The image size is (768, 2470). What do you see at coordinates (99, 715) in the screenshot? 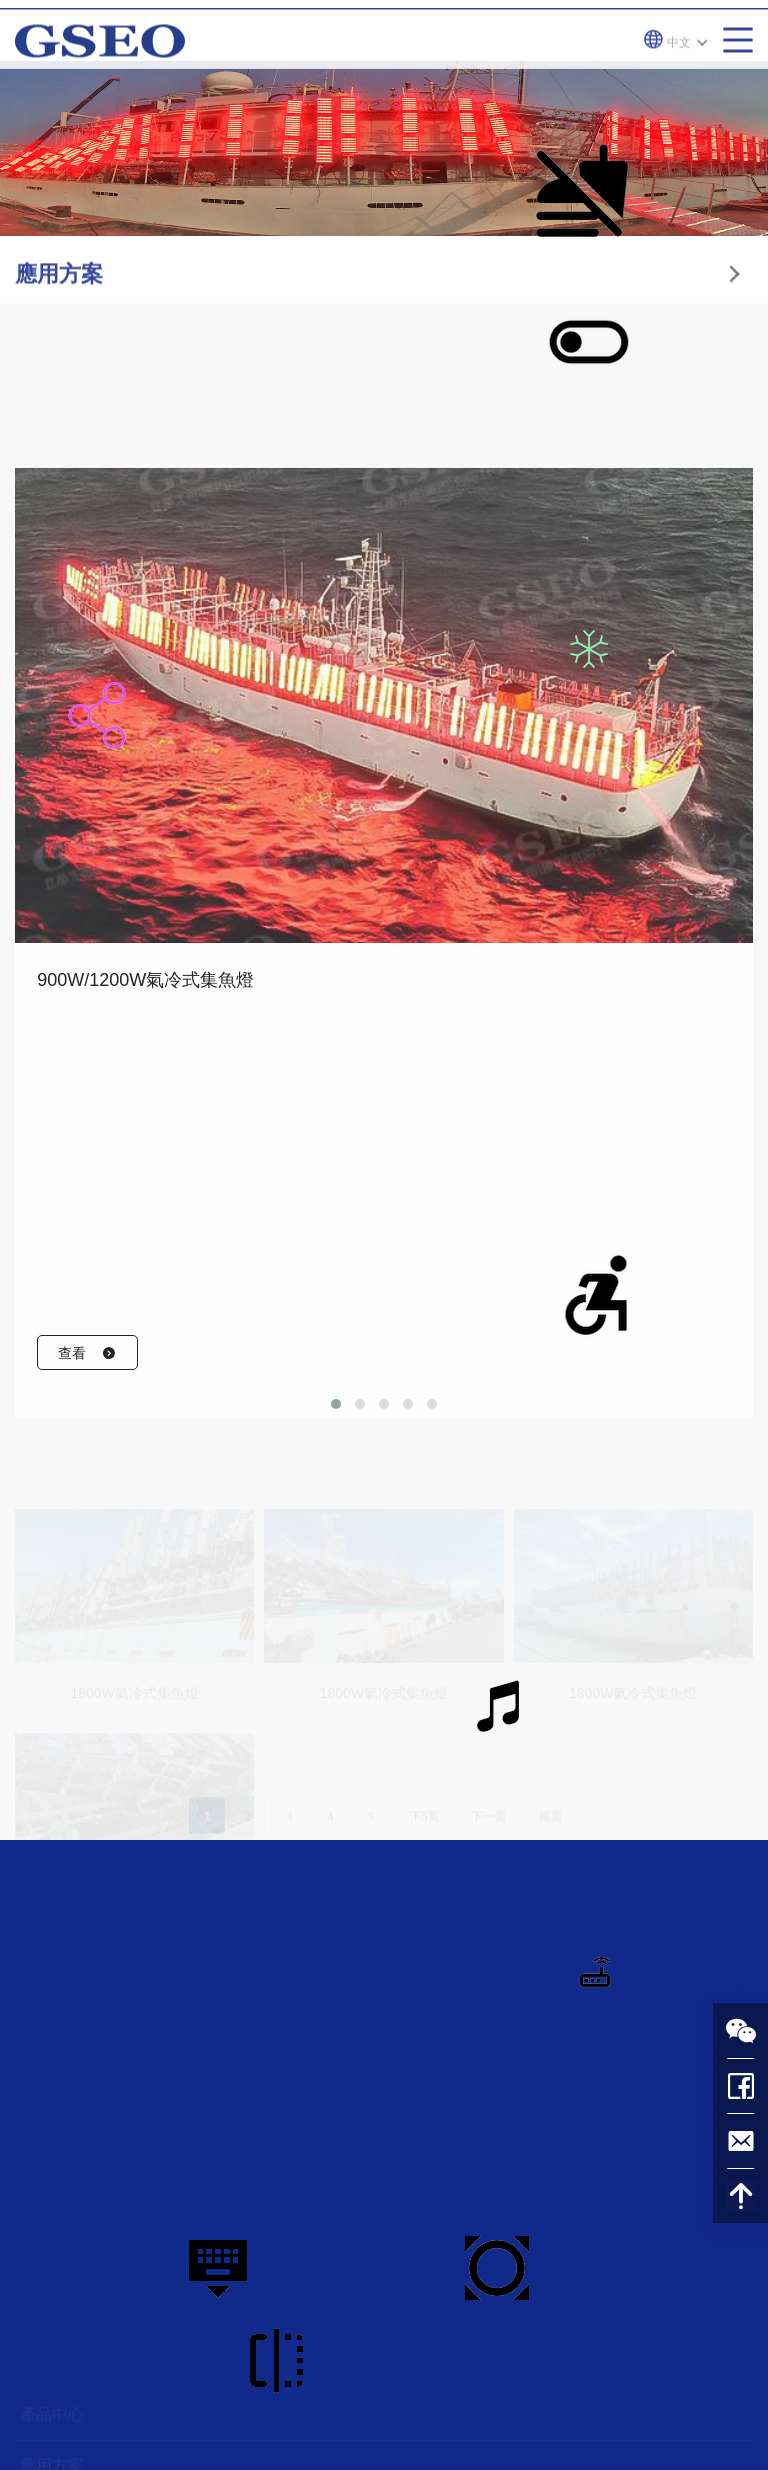
I see `share content to social networks` at bounding box center [99, 715].